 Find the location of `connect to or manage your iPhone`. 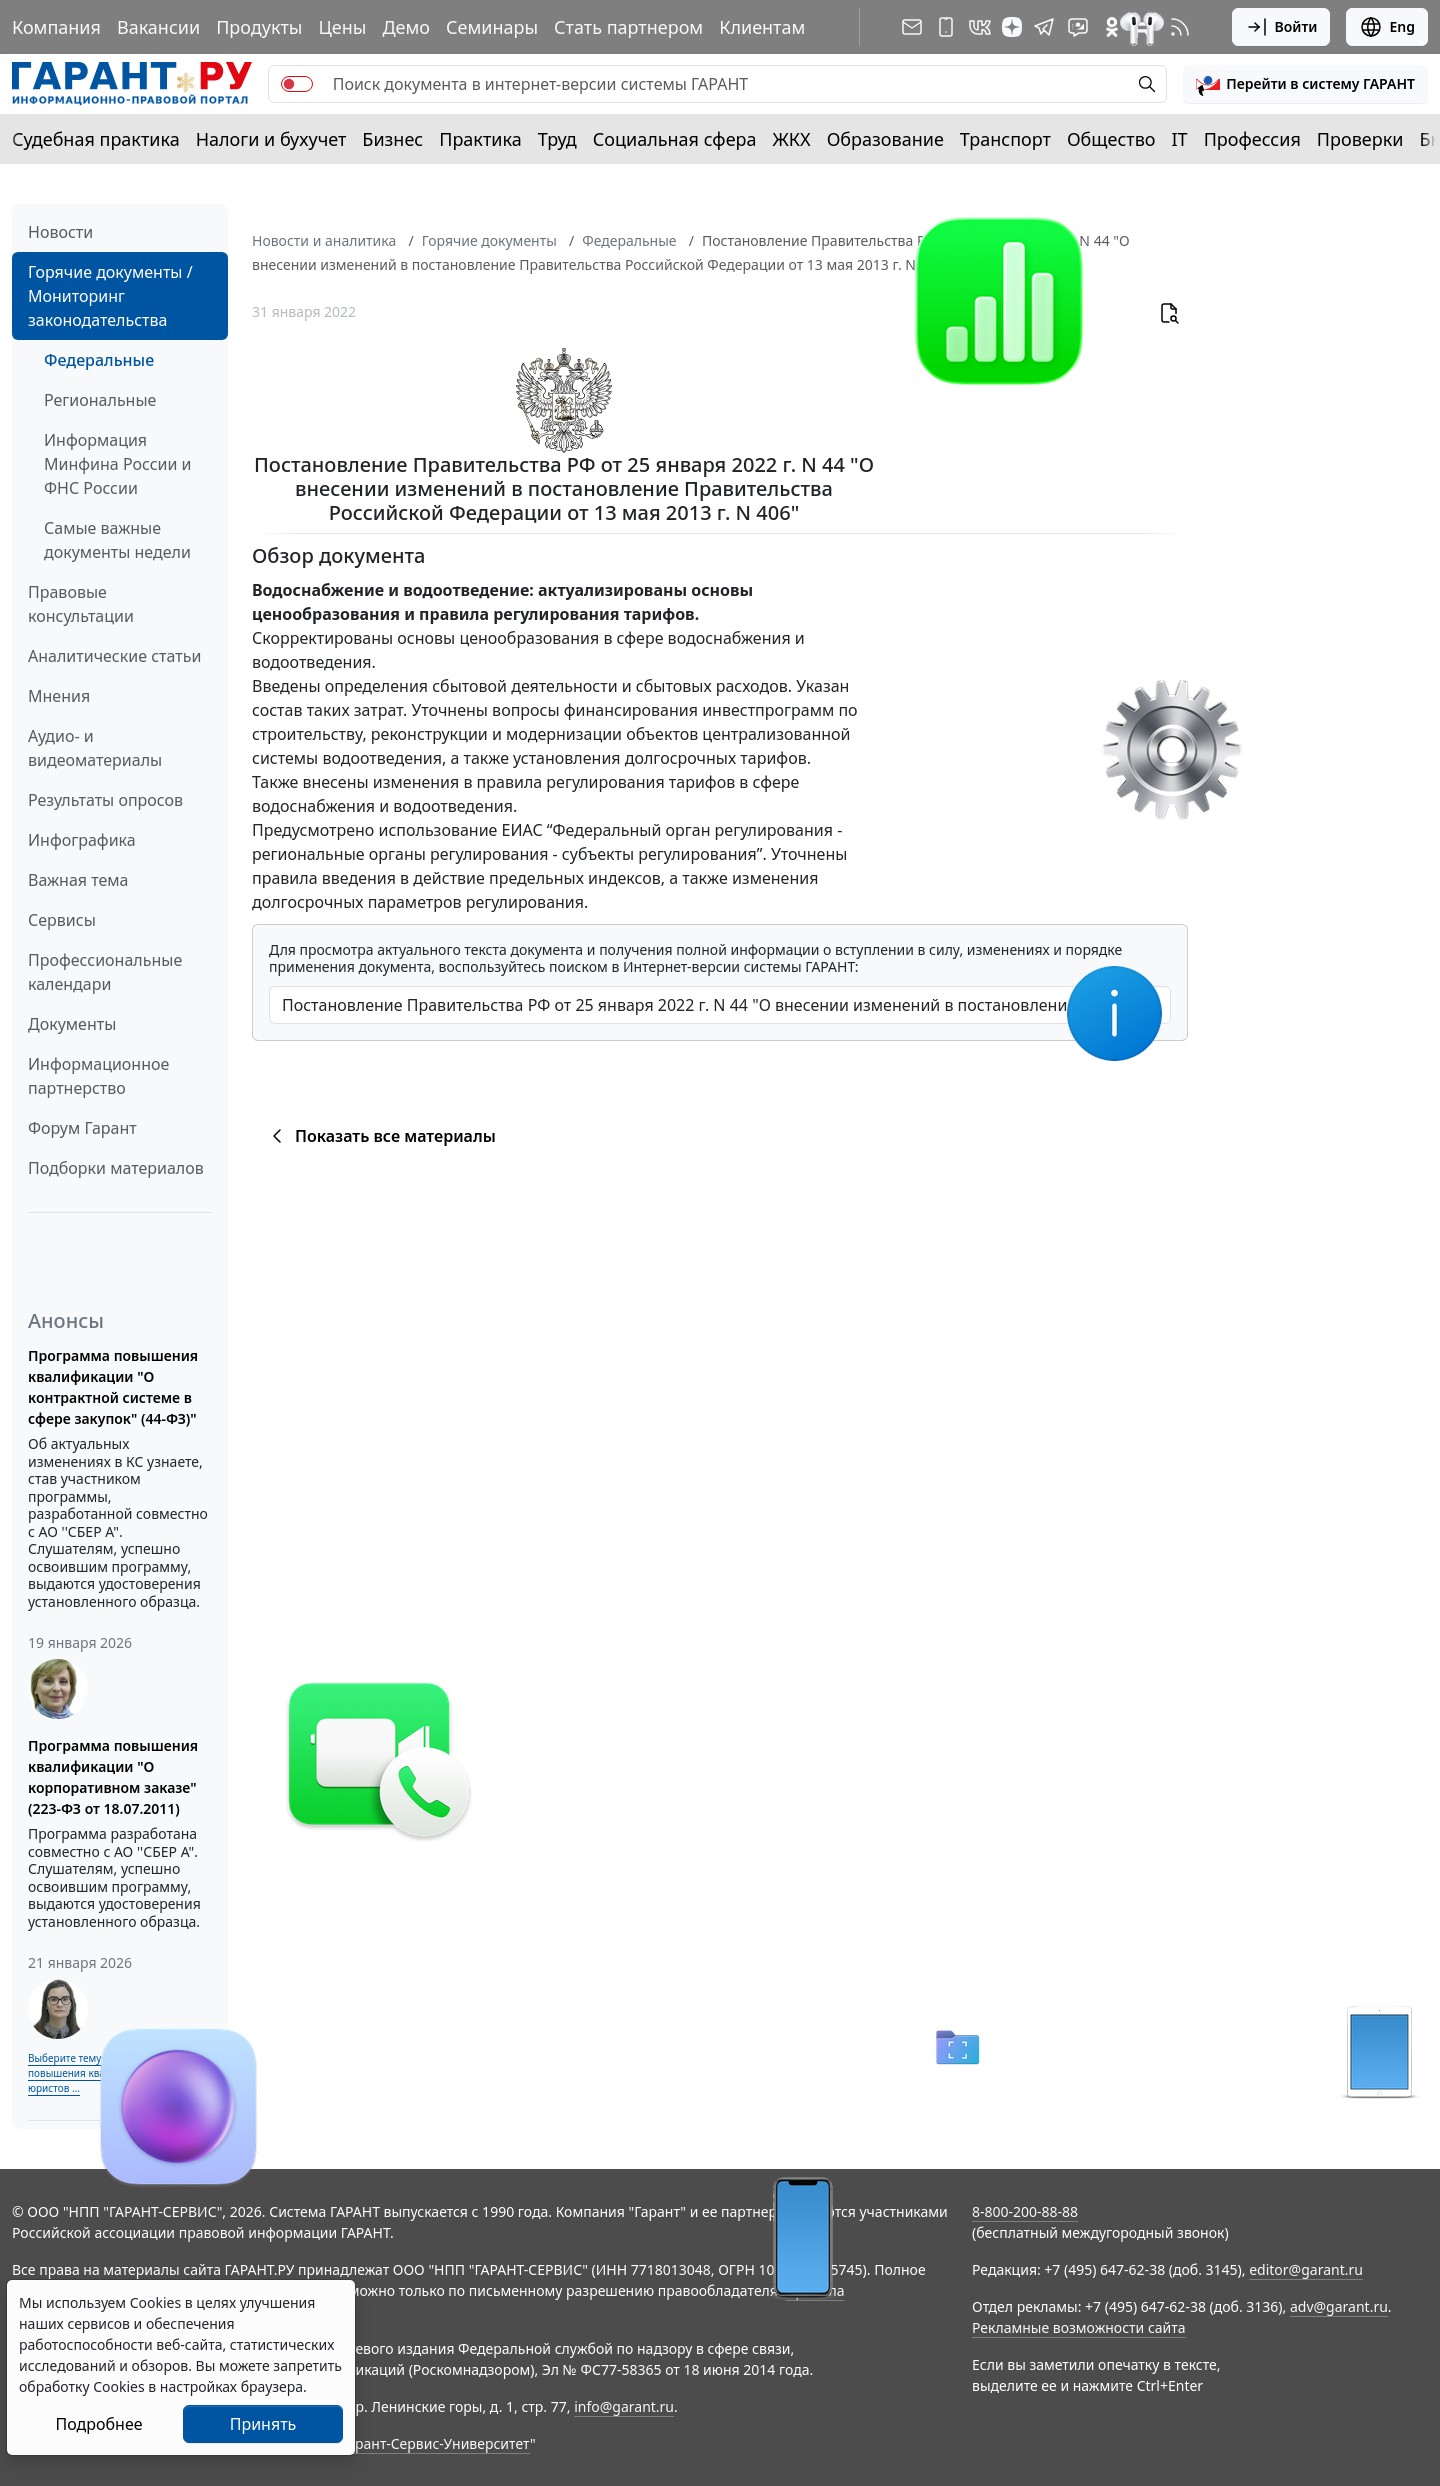

connect to or manage your iPhone is located at coordinates (803, 2239).